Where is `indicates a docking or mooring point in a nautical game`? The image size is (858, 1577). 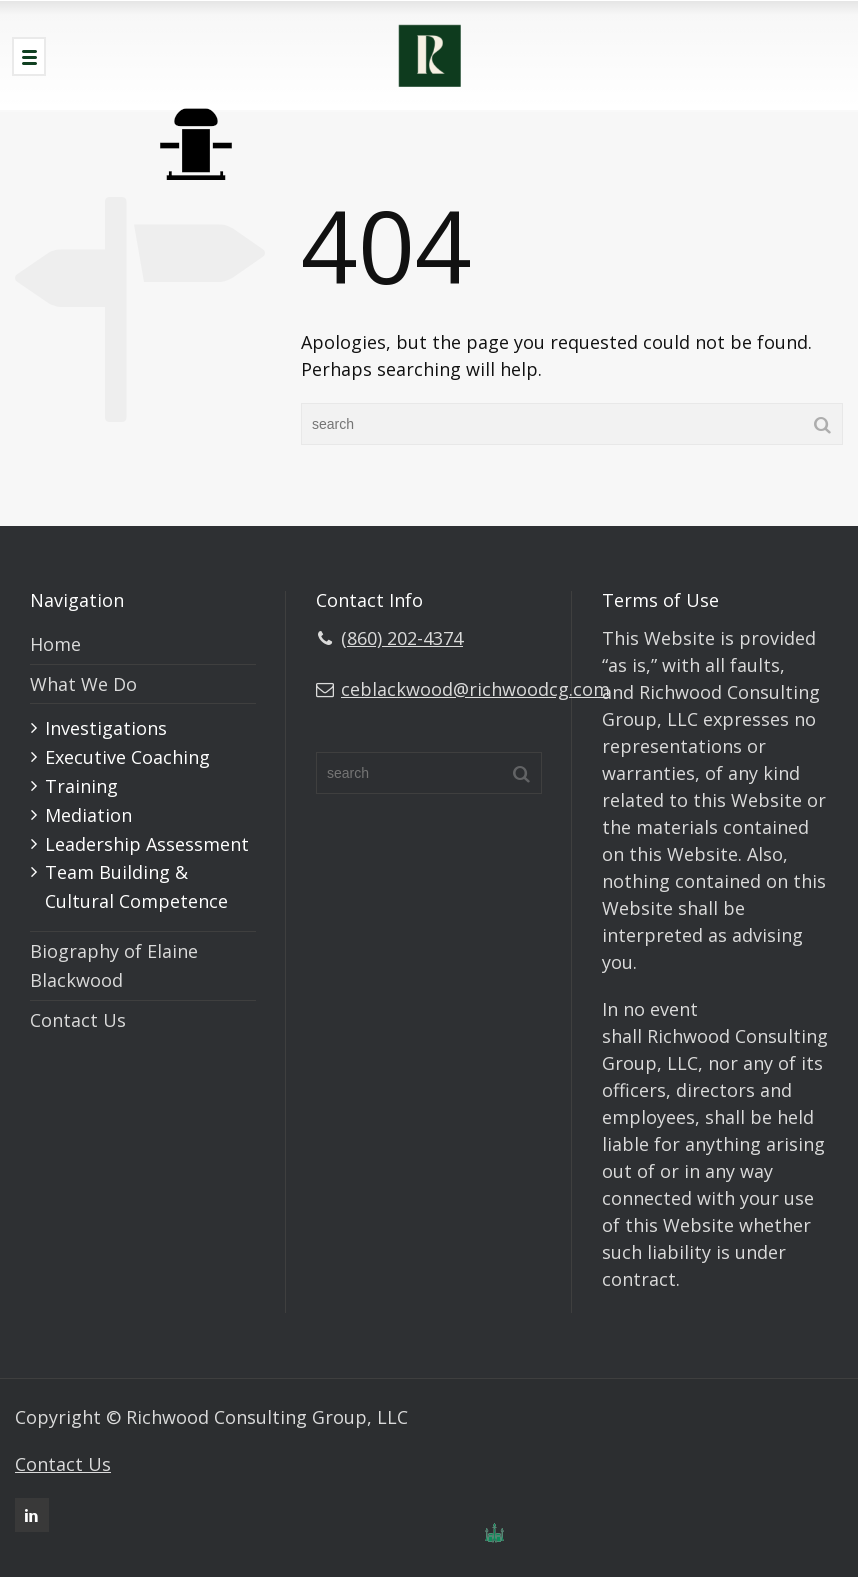
indicates a docking or mooring point in a nautical game is located at coordinates (196, 143).